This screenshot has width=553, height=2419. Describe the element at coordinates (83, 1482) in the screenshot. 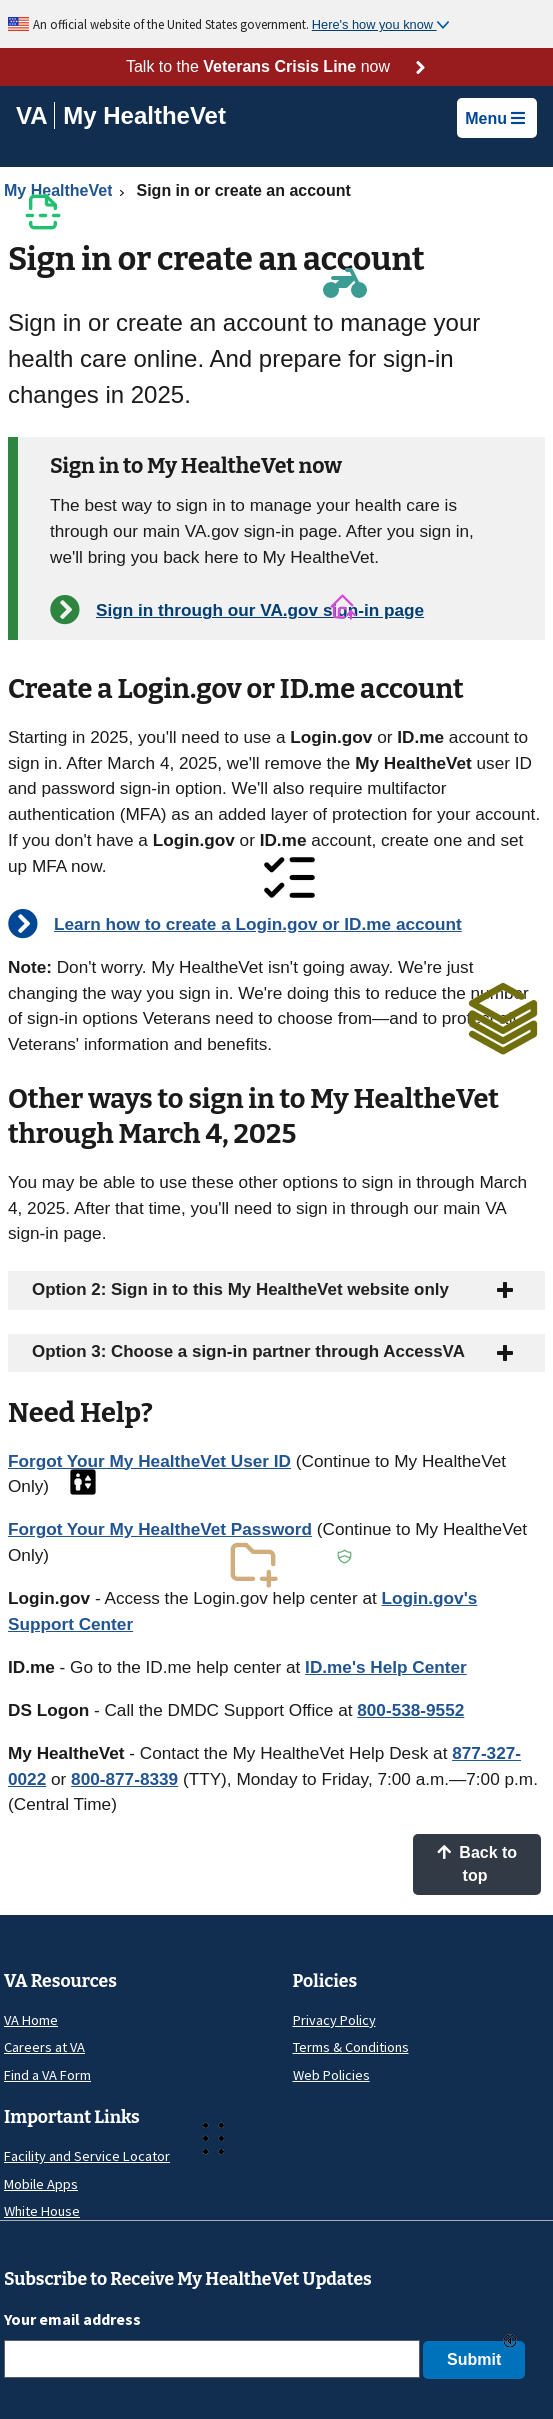

I see `indicates elevator access nearby` at that location.